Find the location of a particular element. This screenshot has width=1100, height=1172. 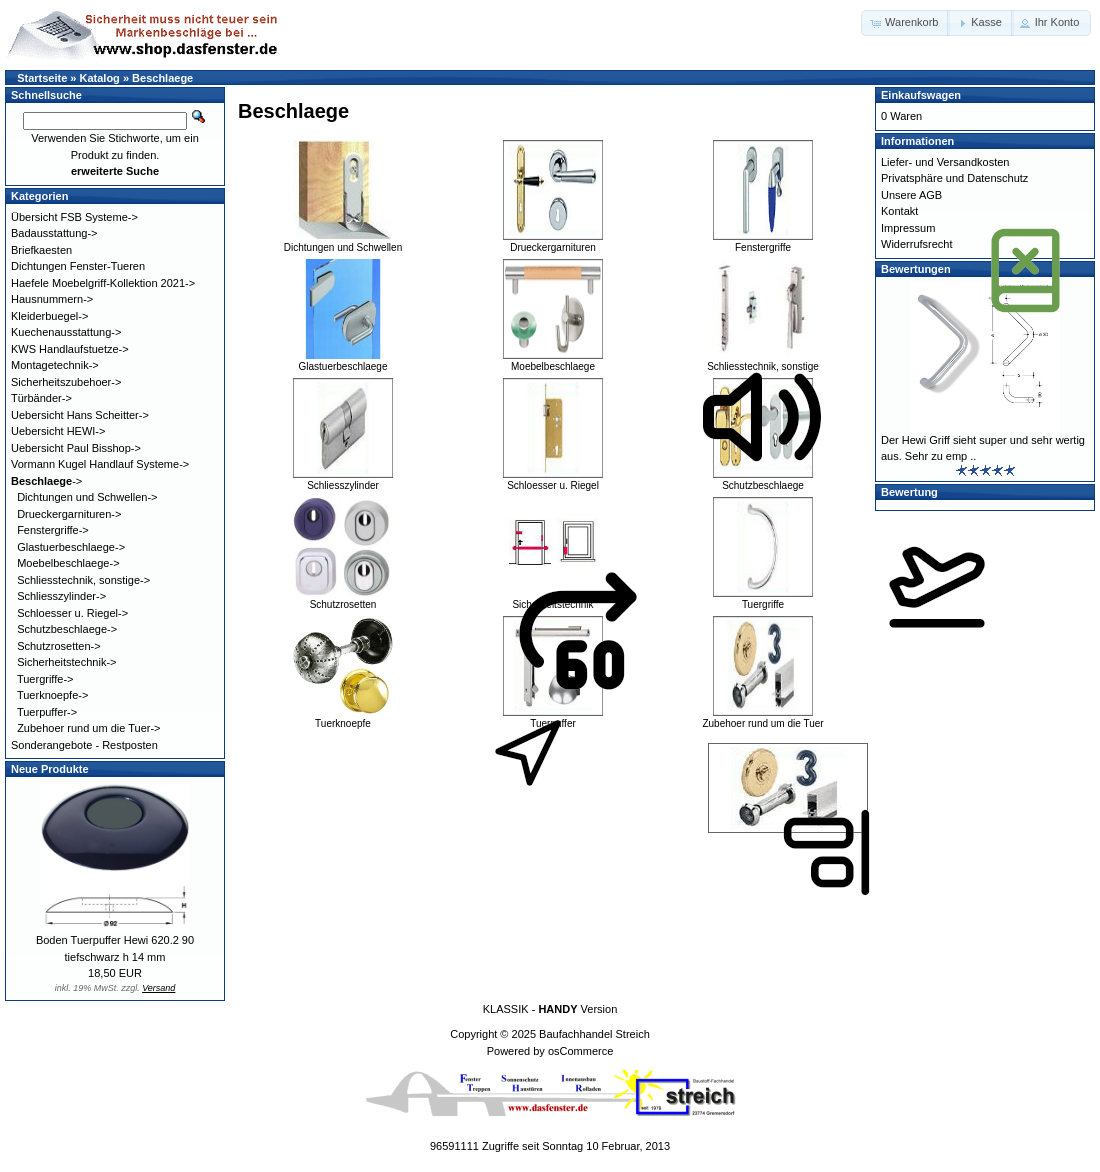

align items to the bottom edge is located at coordinates (826, 852).